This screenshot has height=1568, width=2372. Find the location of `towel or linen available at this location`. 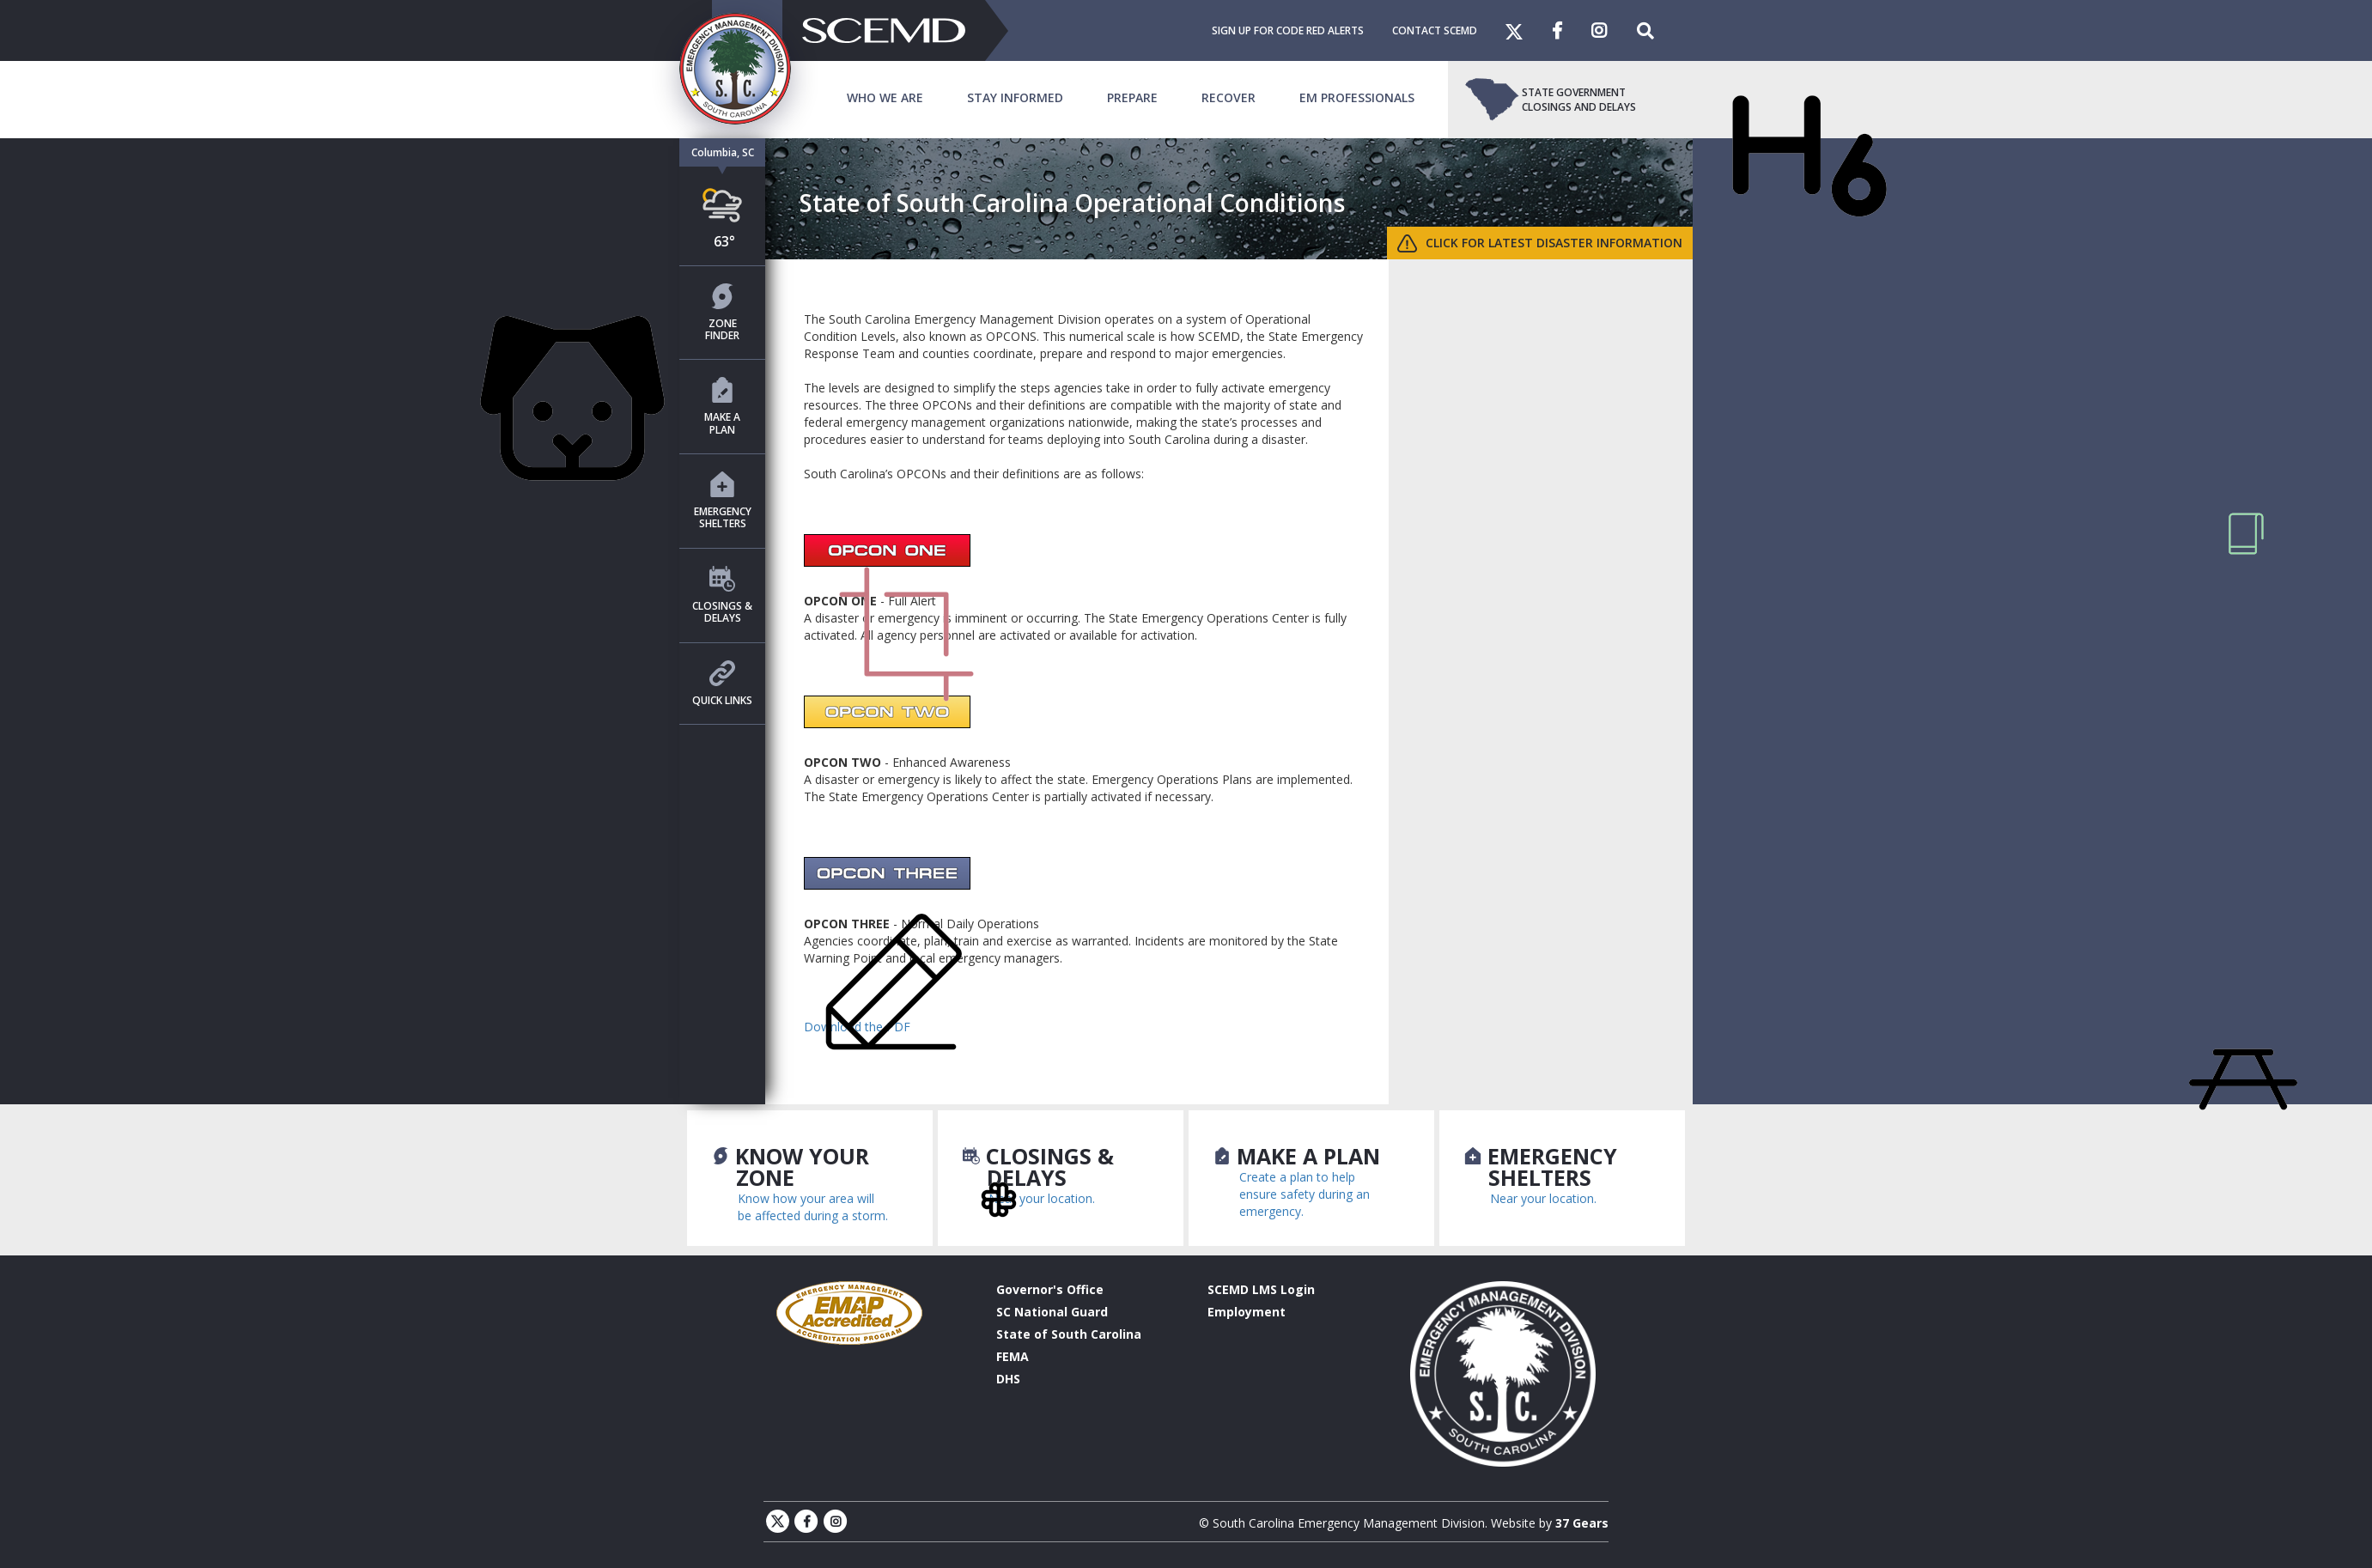

towel or linen available at this location is located at coordinates (2244, 533).